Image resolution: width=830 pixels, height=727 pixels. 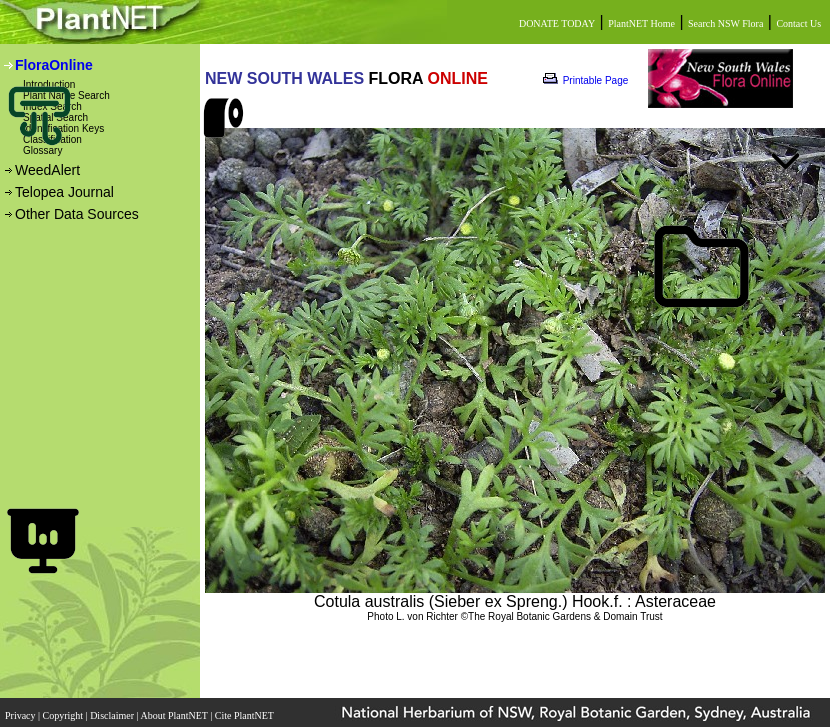 I want to click on expand a dropdown menu or collapsible section, so click(x=785, y=161).